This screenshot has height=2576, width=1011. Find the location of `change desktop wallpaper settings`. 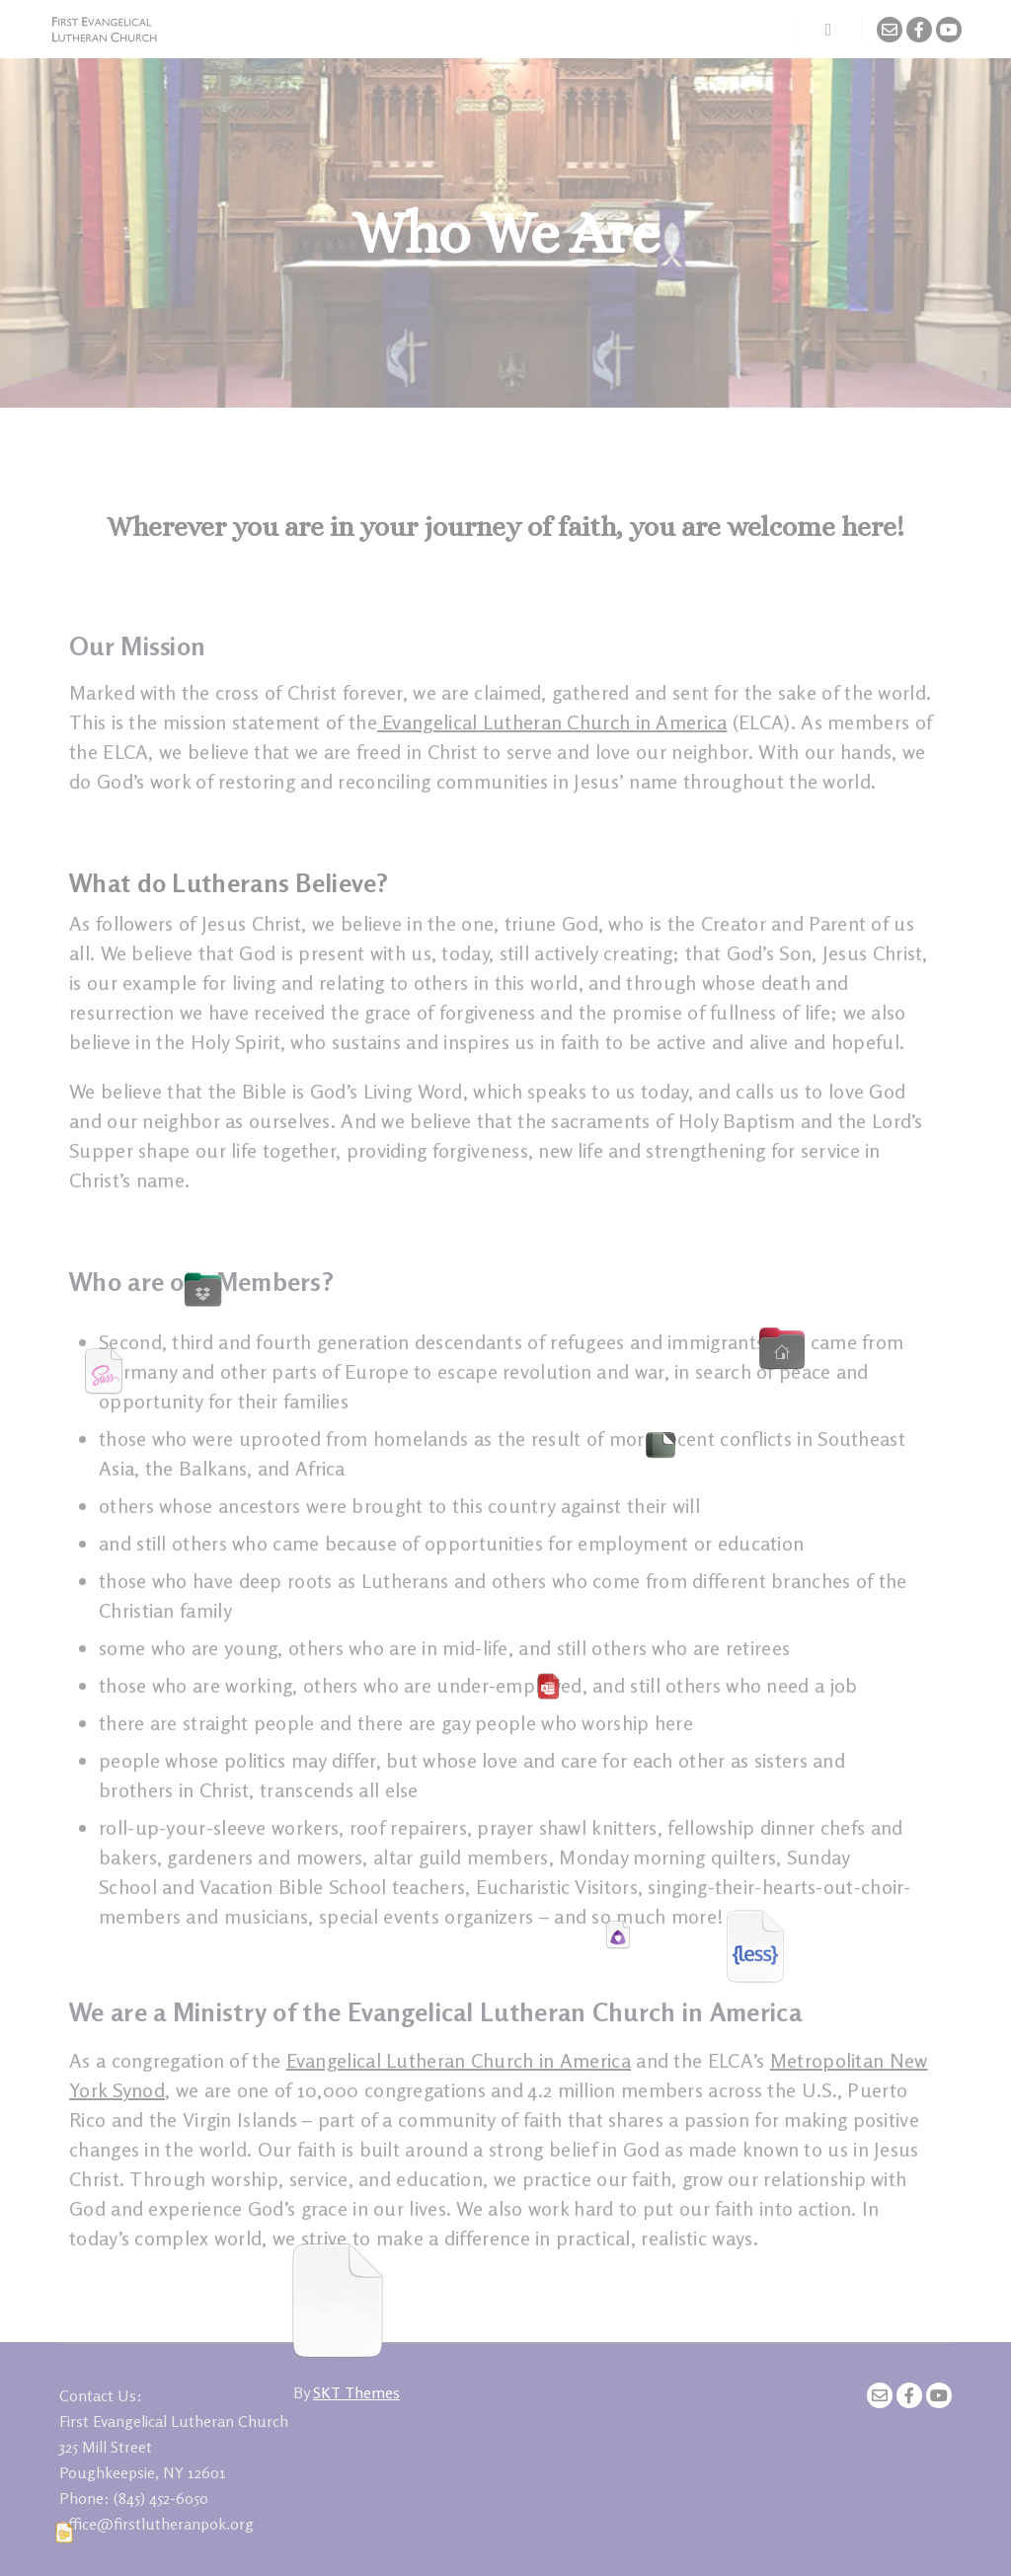

change desktop wallpaper settings is located at coordinates (661, 1444).